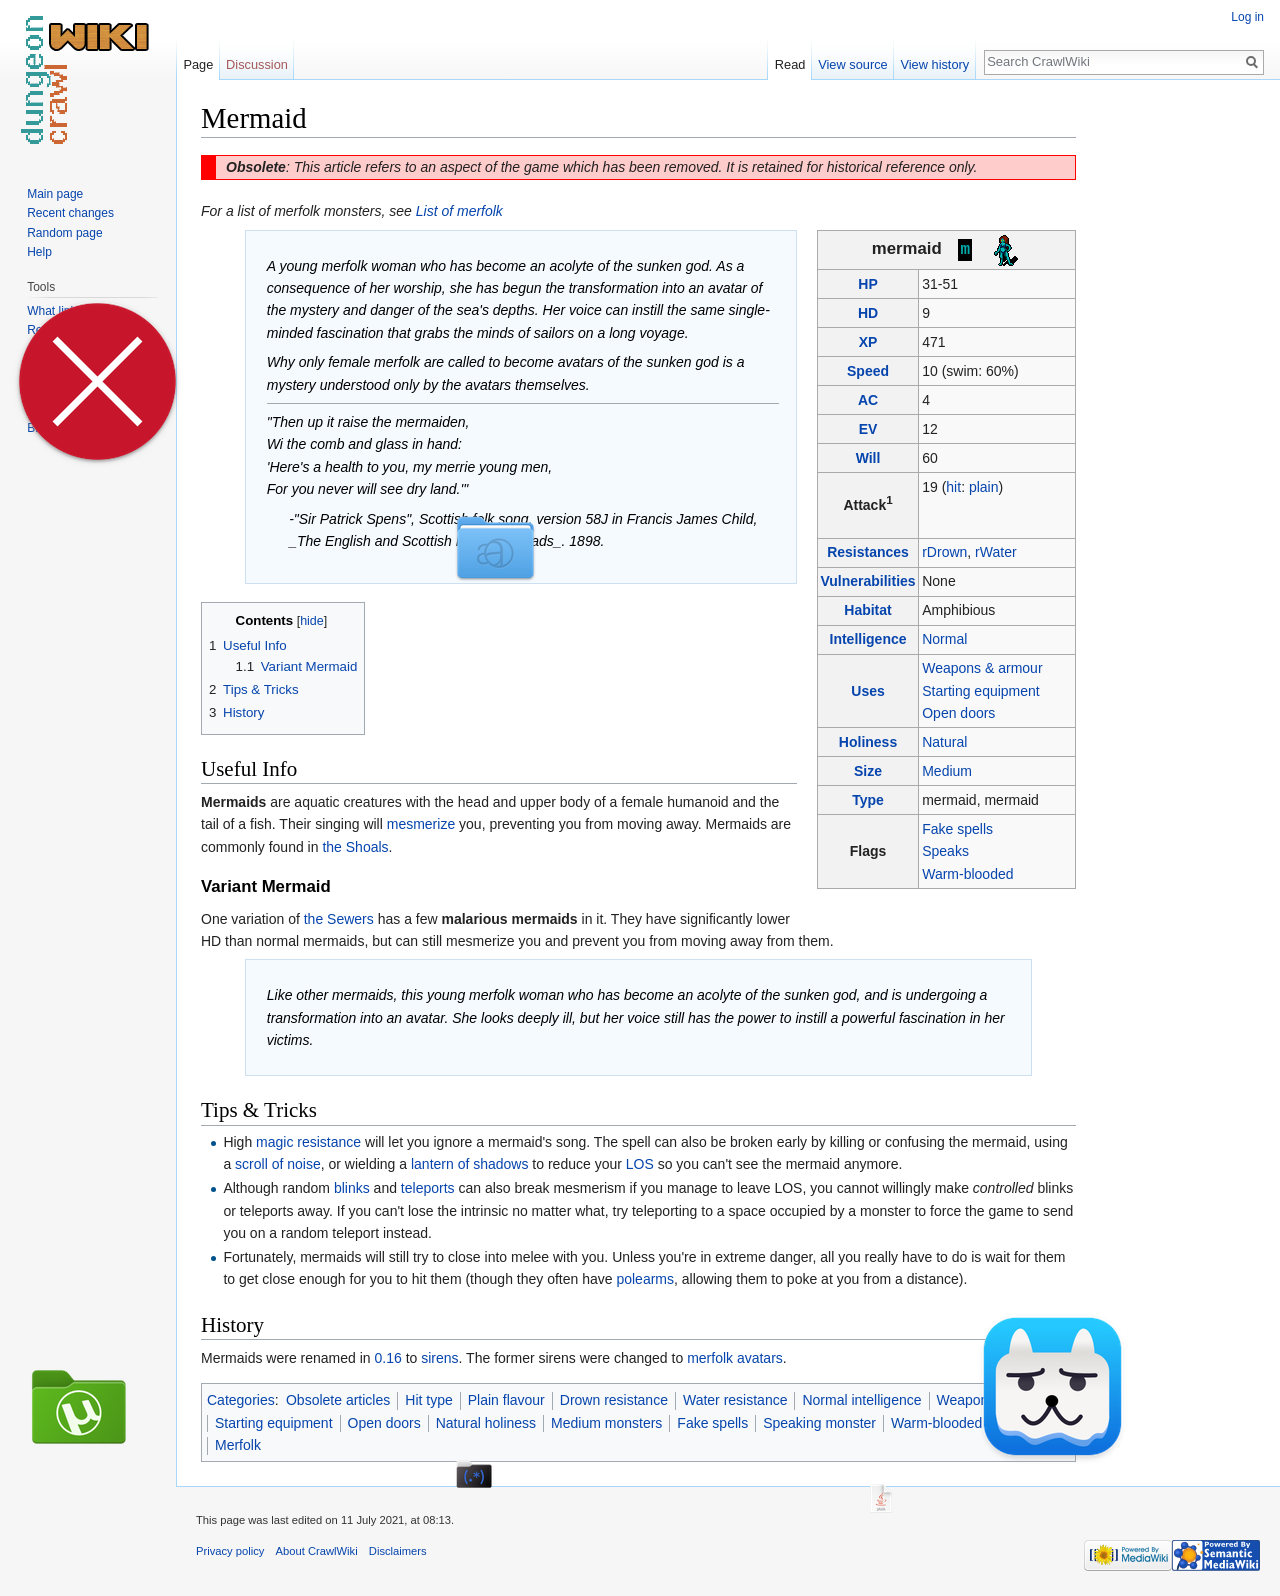  Describe the element at coordinates (495, 547) in the screenshot. I see `open typos 2024 folder` at that location.